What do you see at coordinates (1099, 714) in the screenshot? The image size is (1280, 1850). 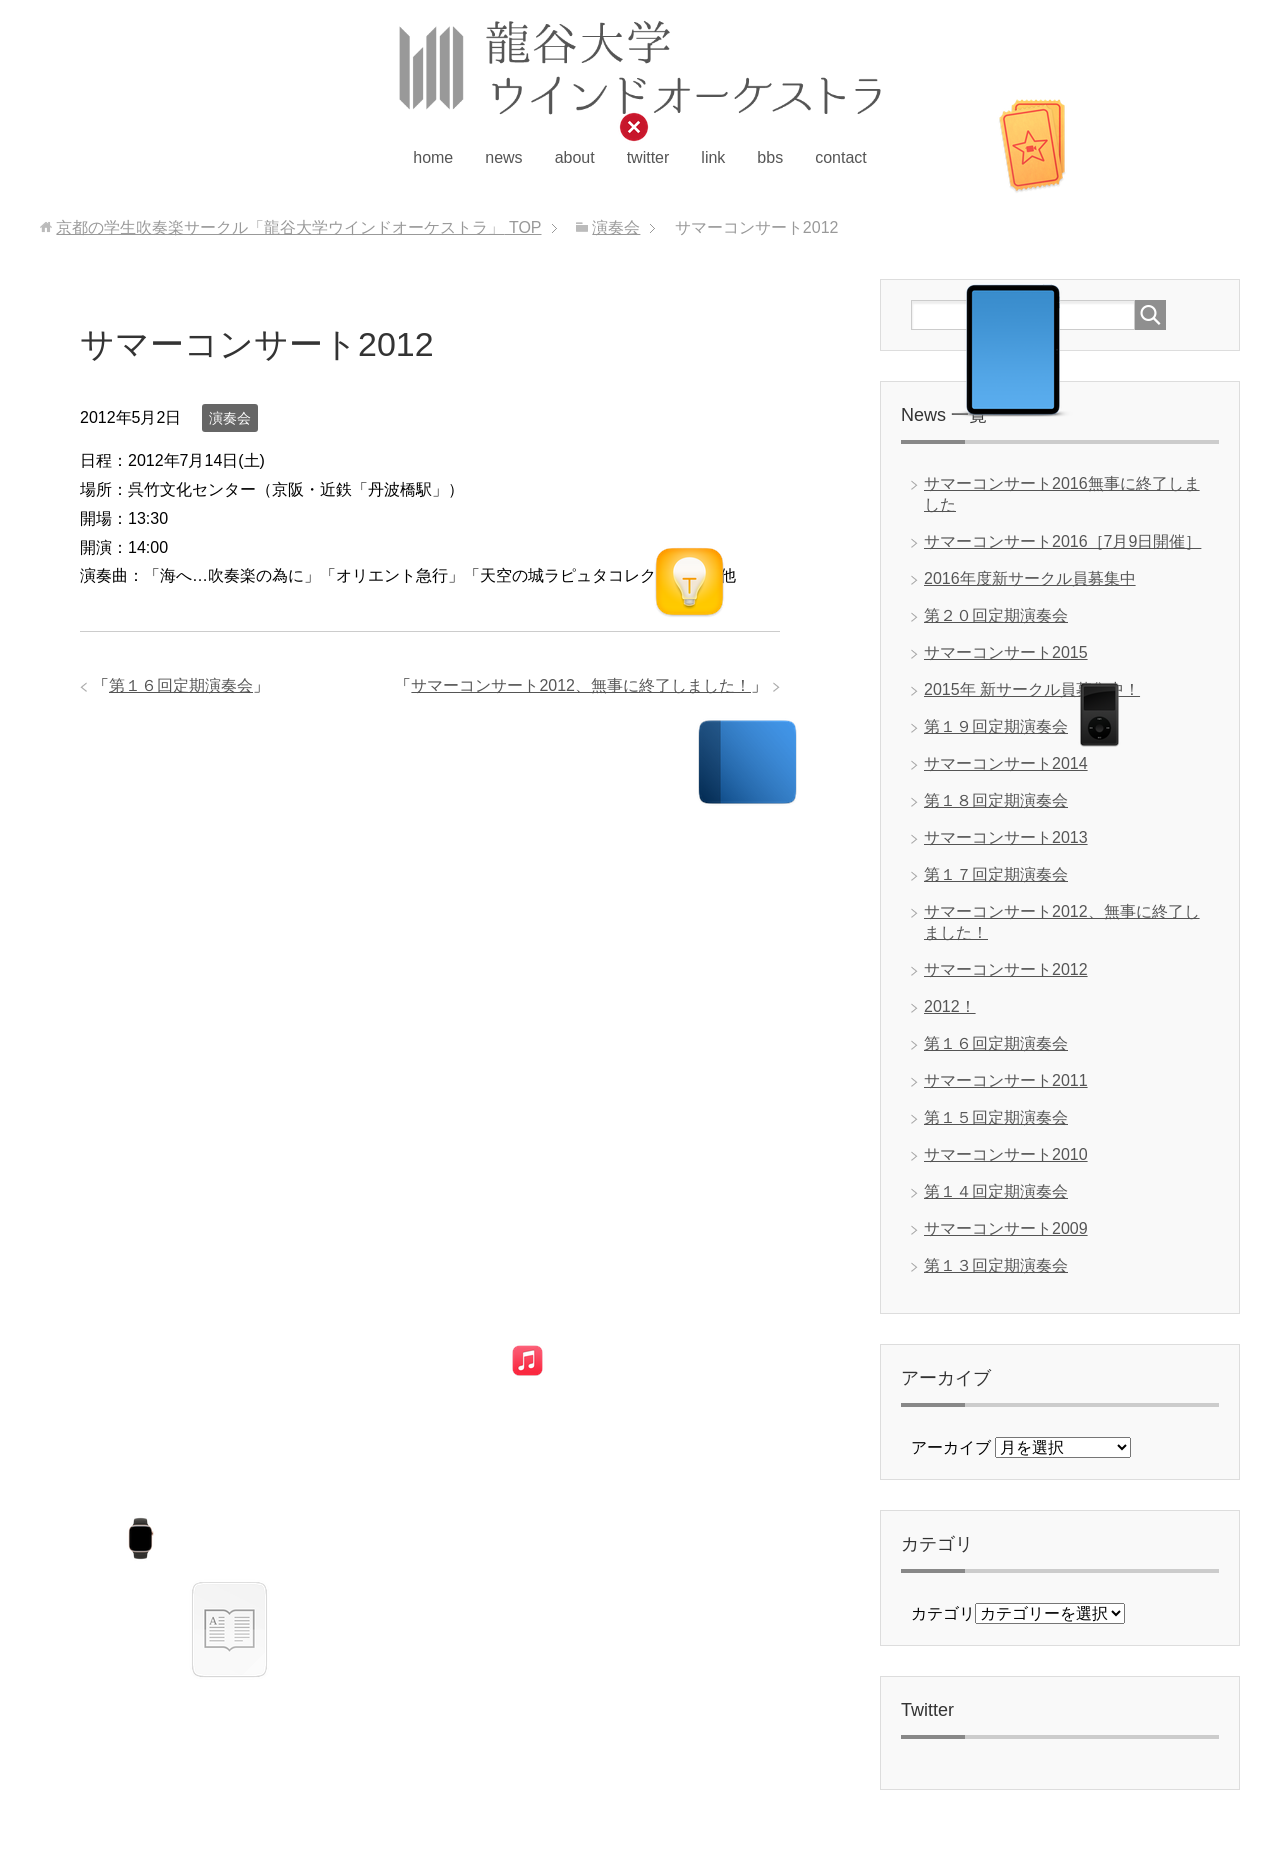 I see `iPod classic device icon` at bounding box center [1099, 714].